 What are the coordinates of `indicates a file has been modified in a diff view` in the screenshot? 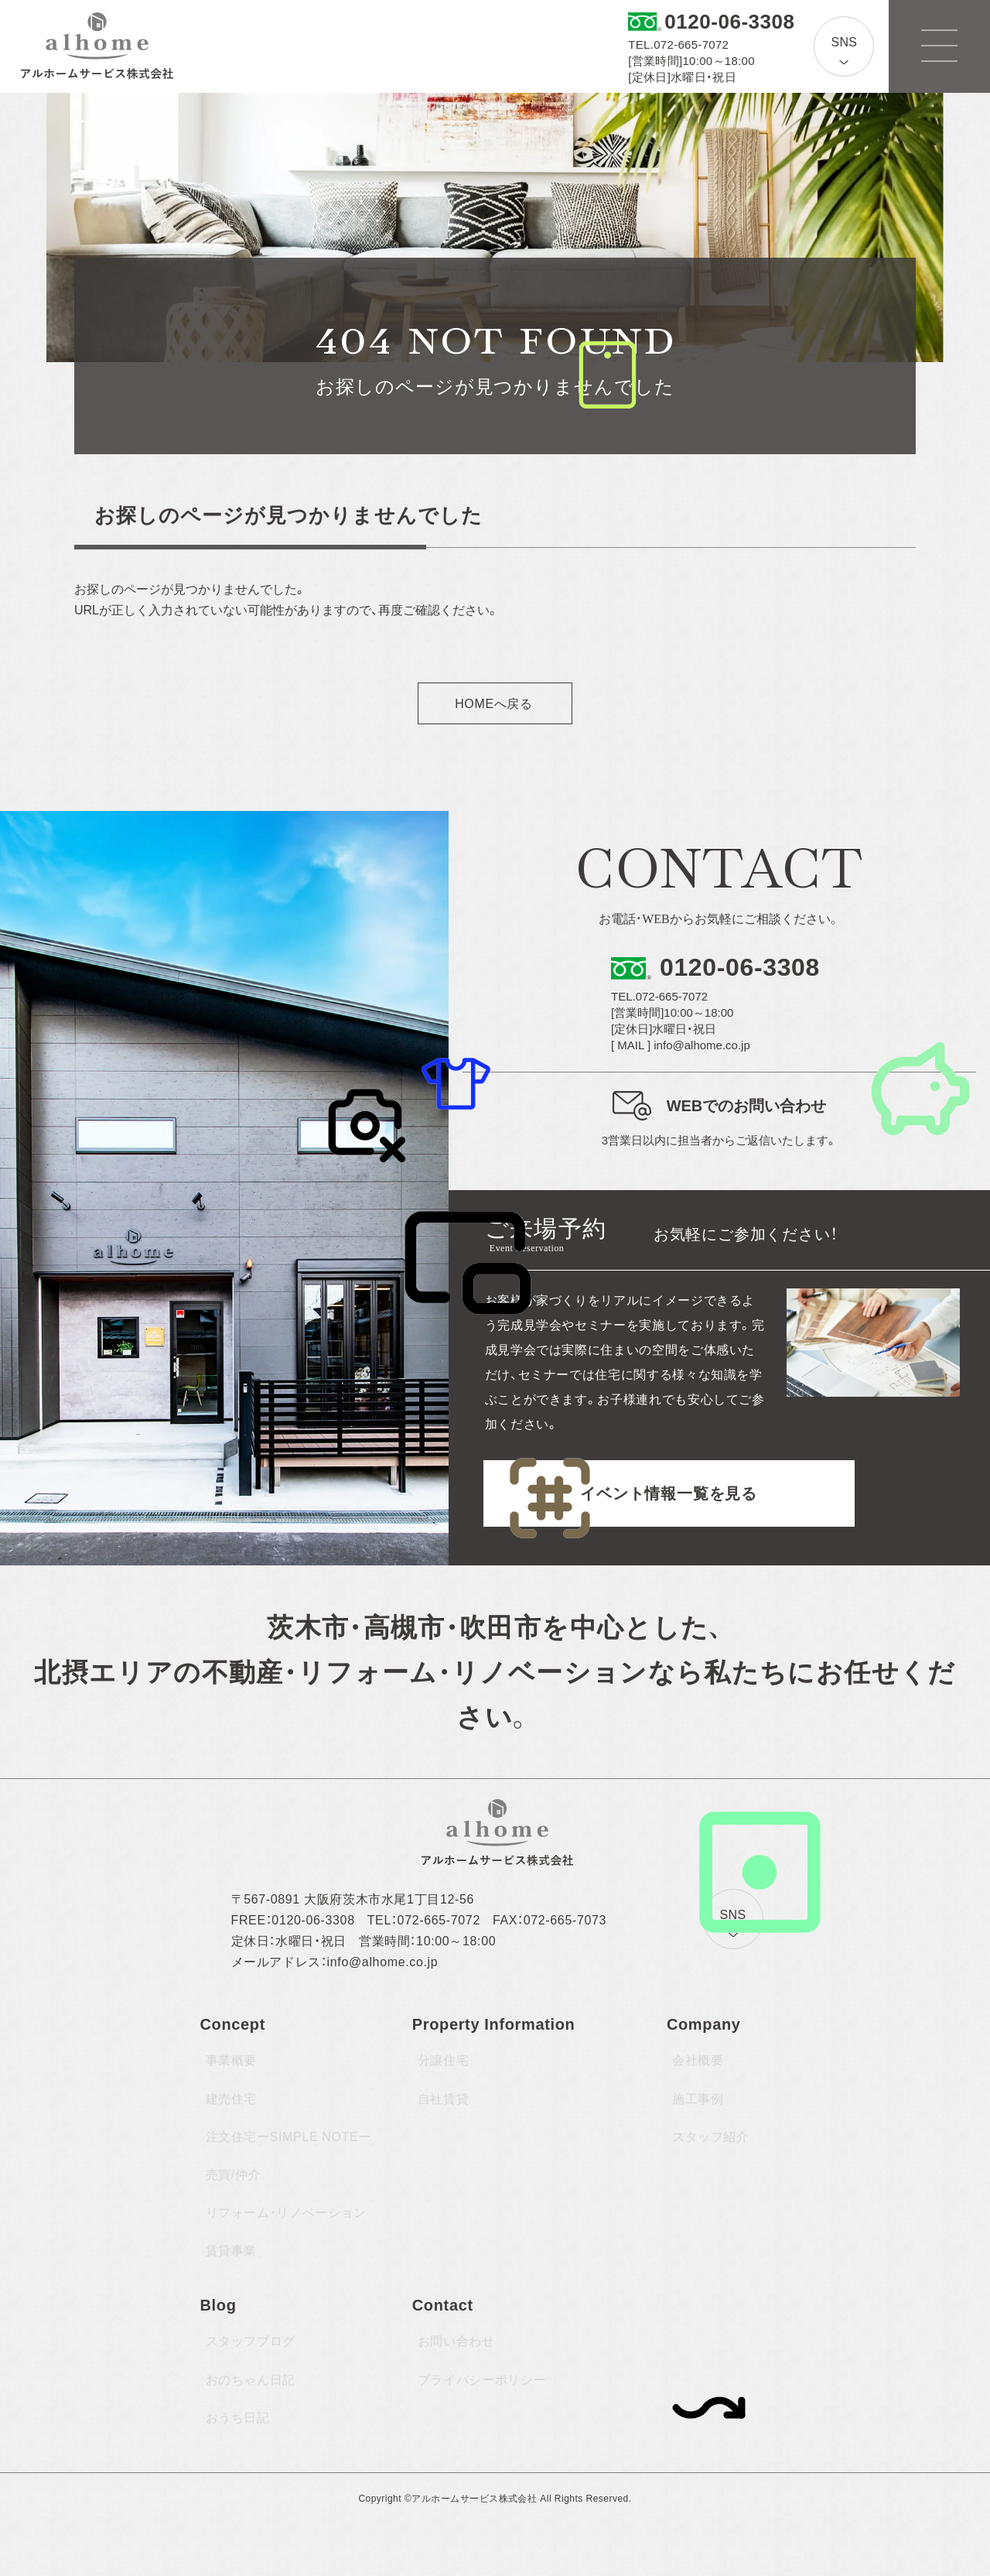 It's located at (760, 1872).